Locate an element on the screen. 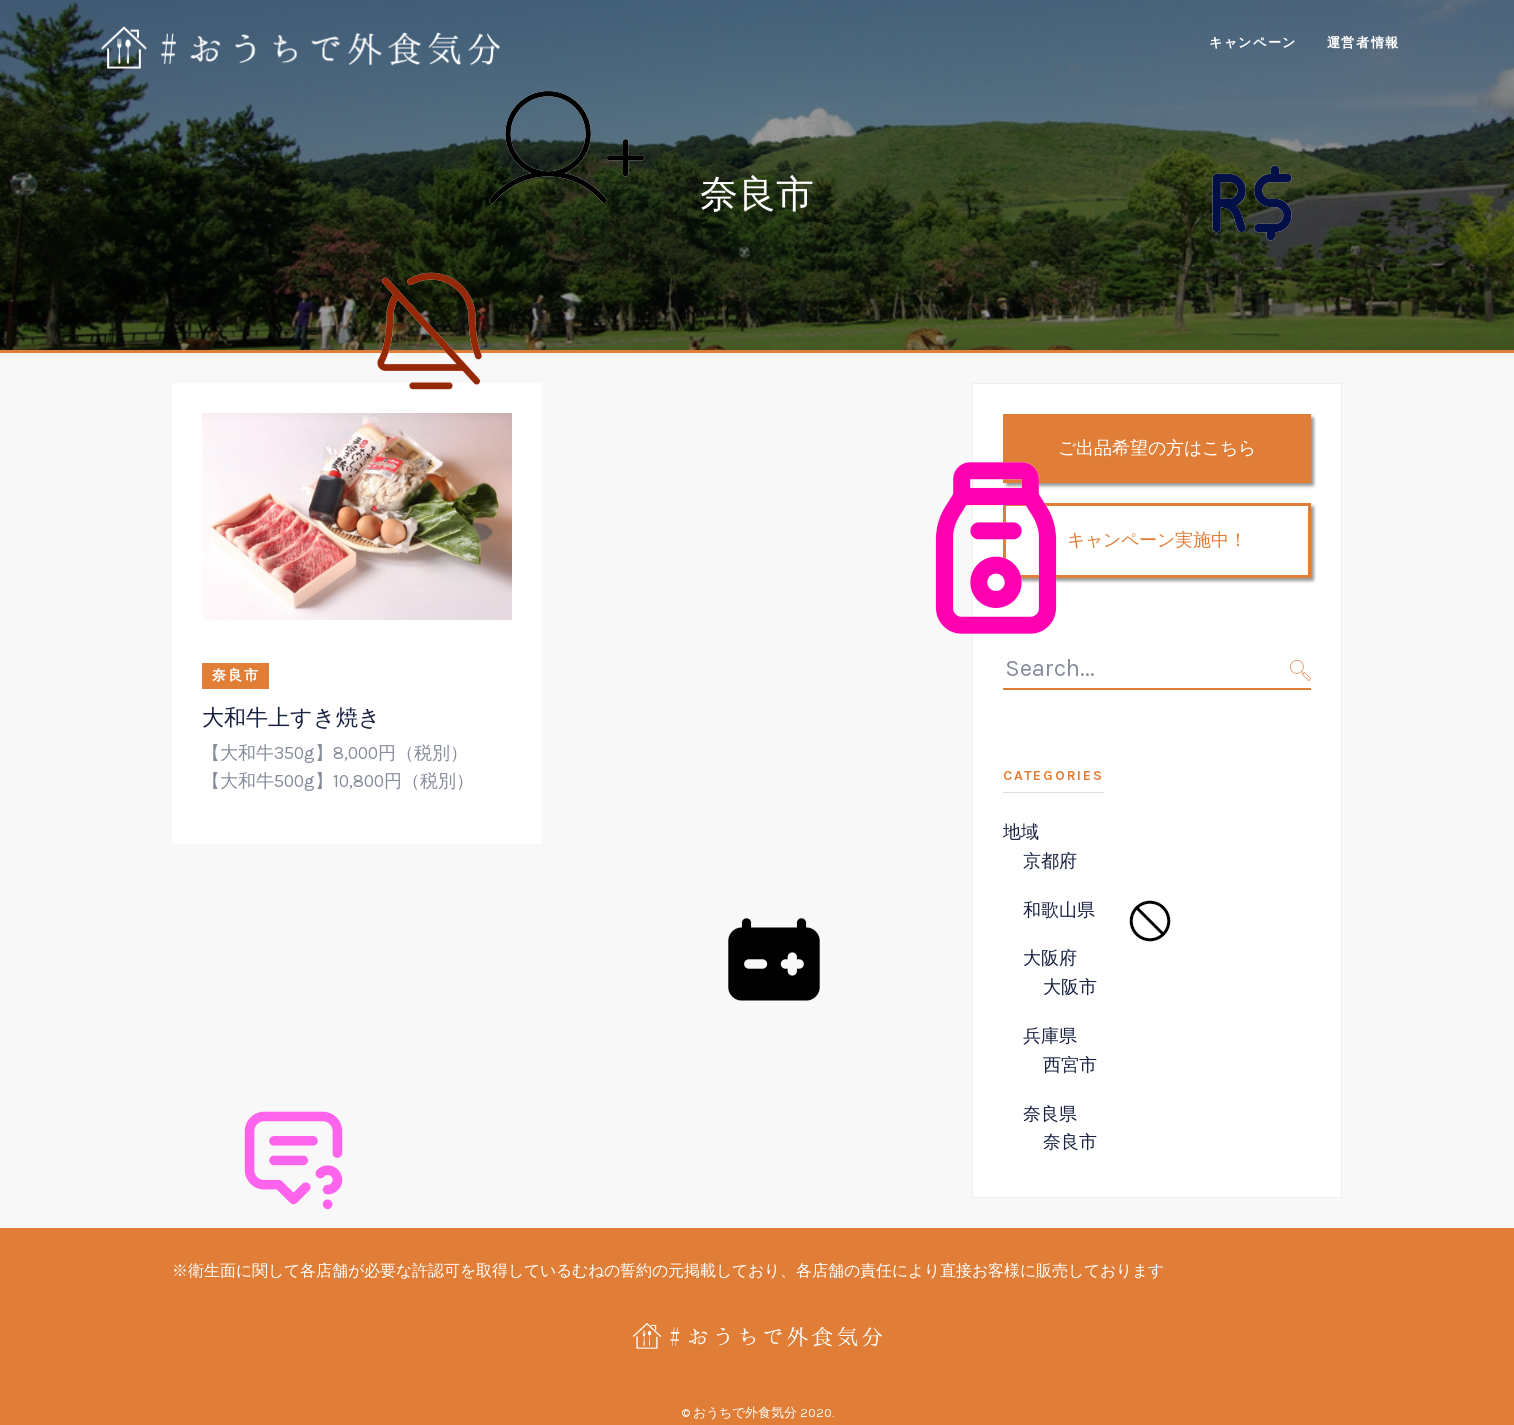 This screenshot has height=1425, width=1514. mute notifications is located at coordinates (431, 331).